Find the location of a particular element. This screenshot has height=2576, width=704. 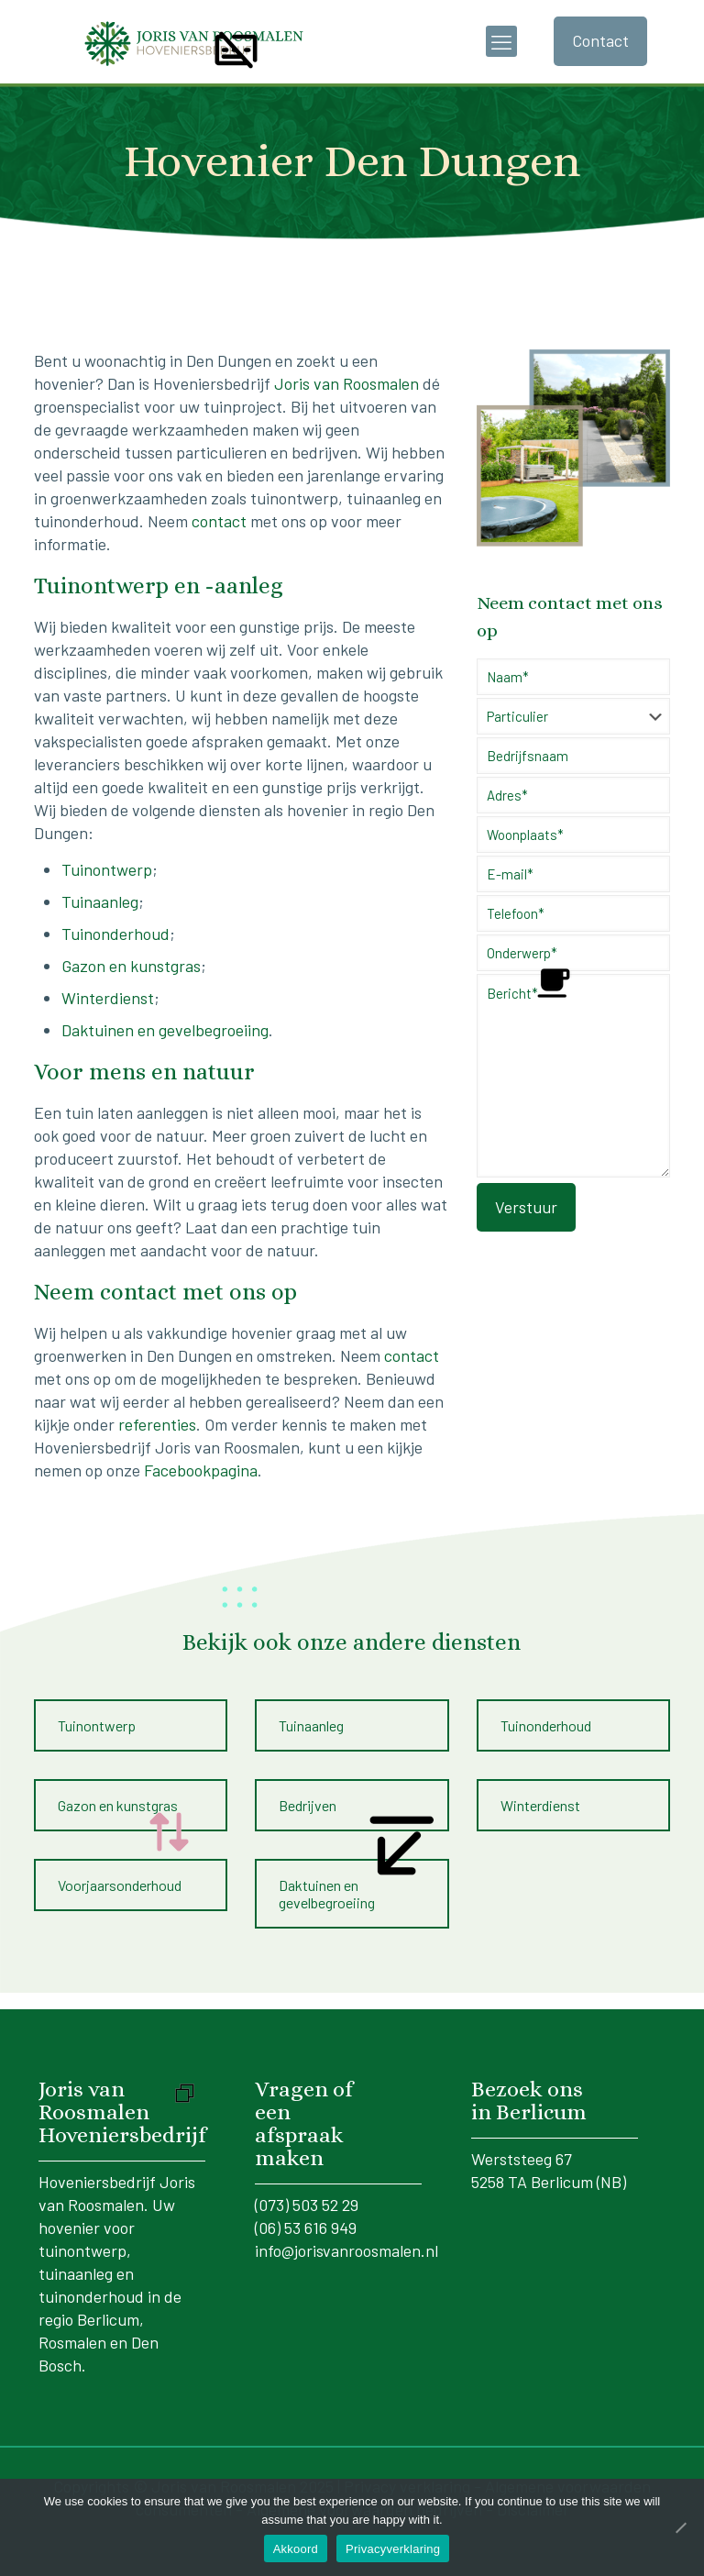

move item to bottom-left corner is located at coordinates (399, 1845).